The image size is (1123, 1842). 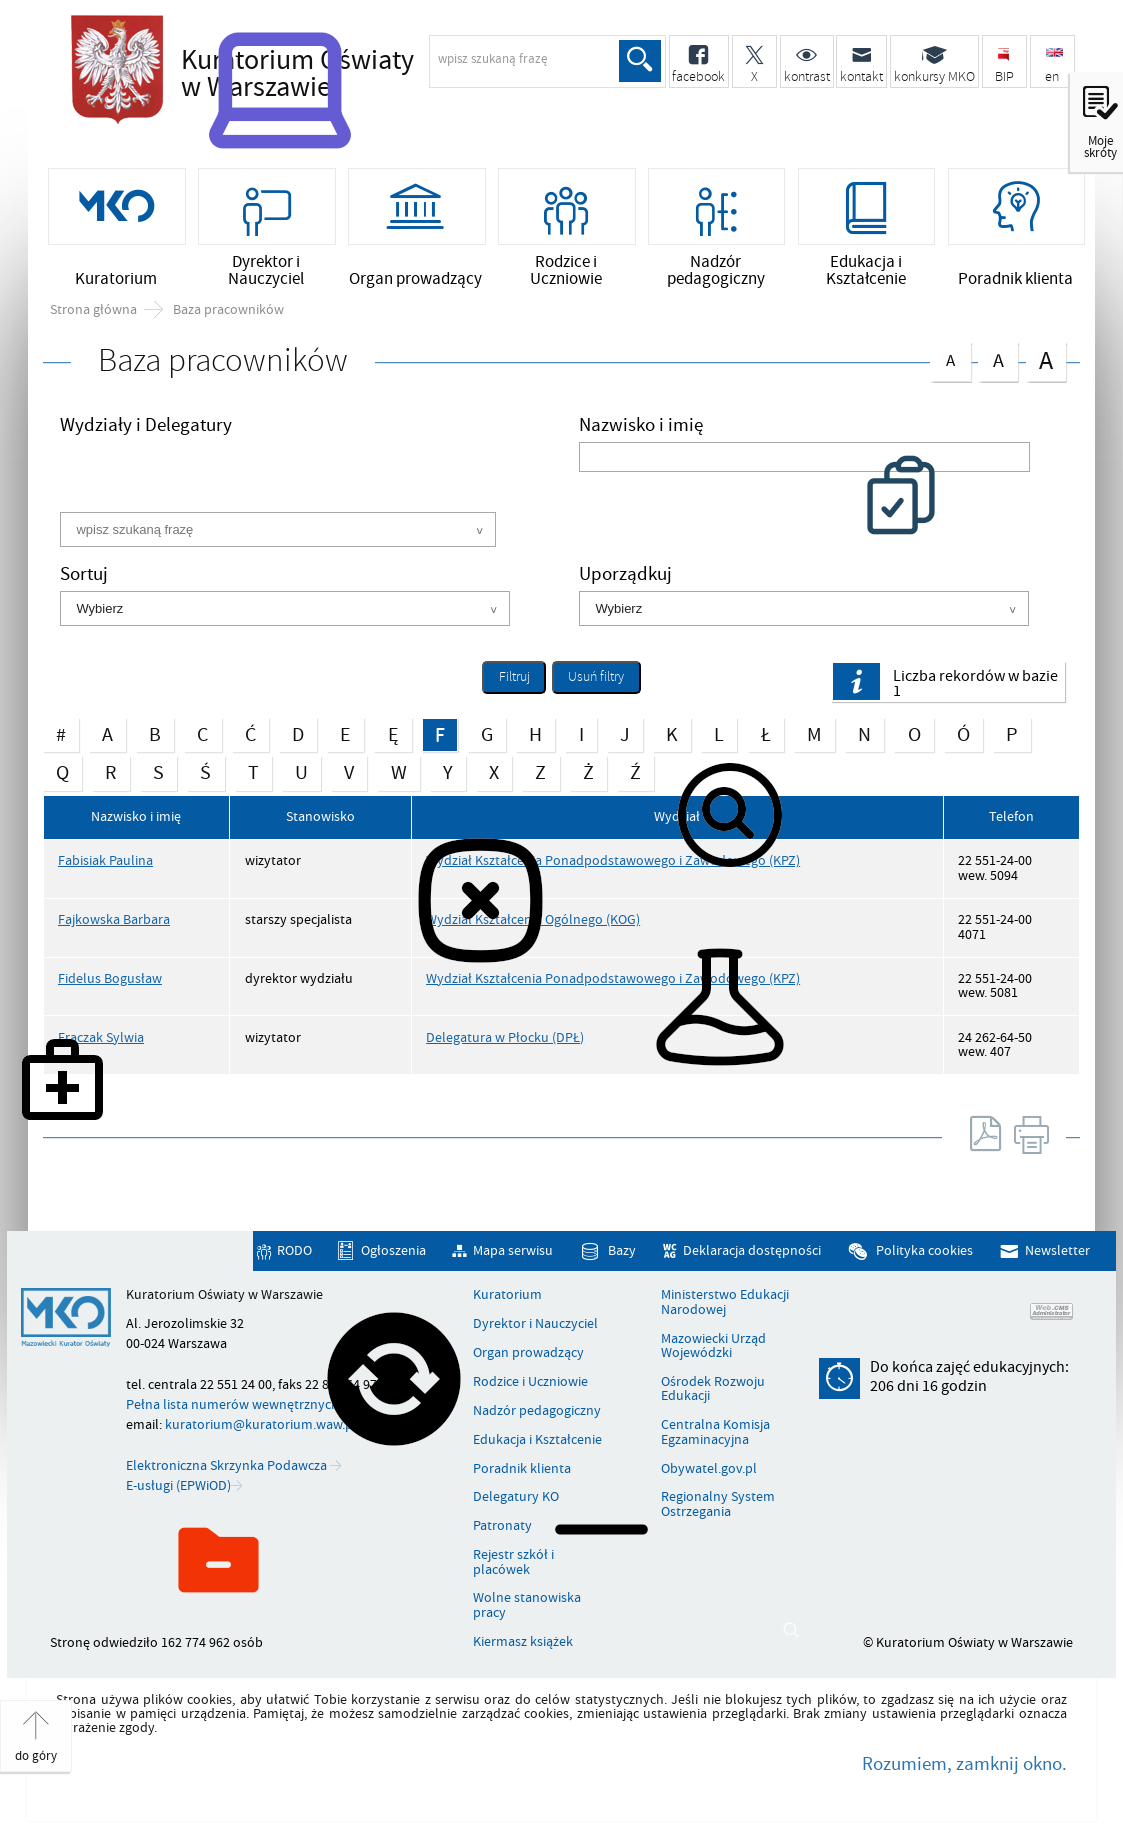 What do you see at coordinates (901, 495) in the screenshot?
I see `mark task or document as complete` at bounding box center [901, 495].